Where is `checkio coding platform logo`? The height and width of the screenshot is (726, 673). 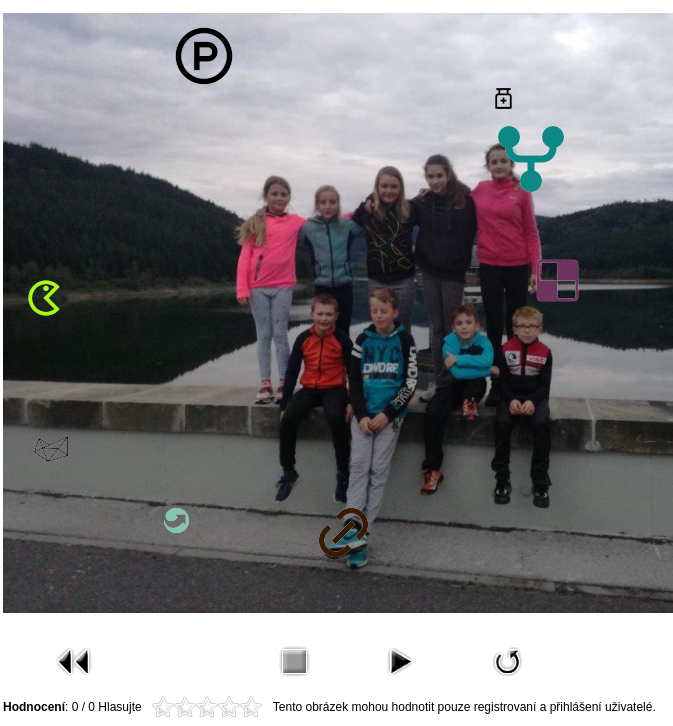
checkio coding platform logo is located at coordinates (51, 449).